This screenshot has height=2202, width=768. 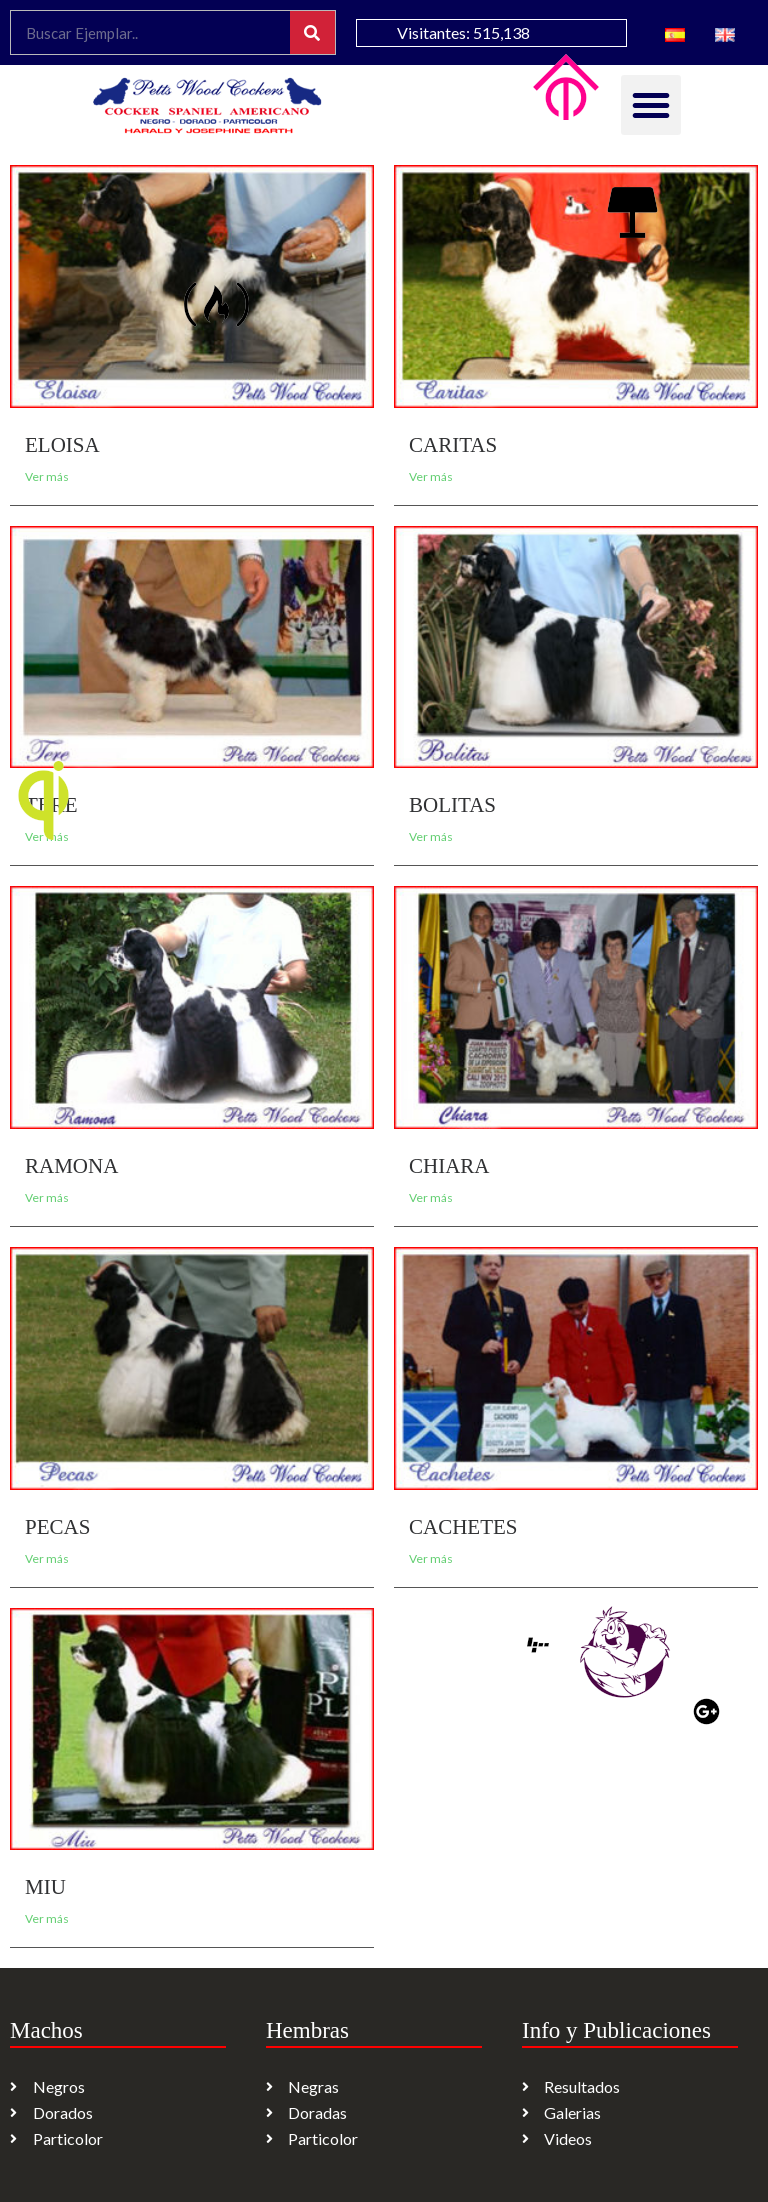 What do you see at coordinates (632, 212) in the screenshot?
I see `open keynote presentation app` at bounding box center [632, 212].